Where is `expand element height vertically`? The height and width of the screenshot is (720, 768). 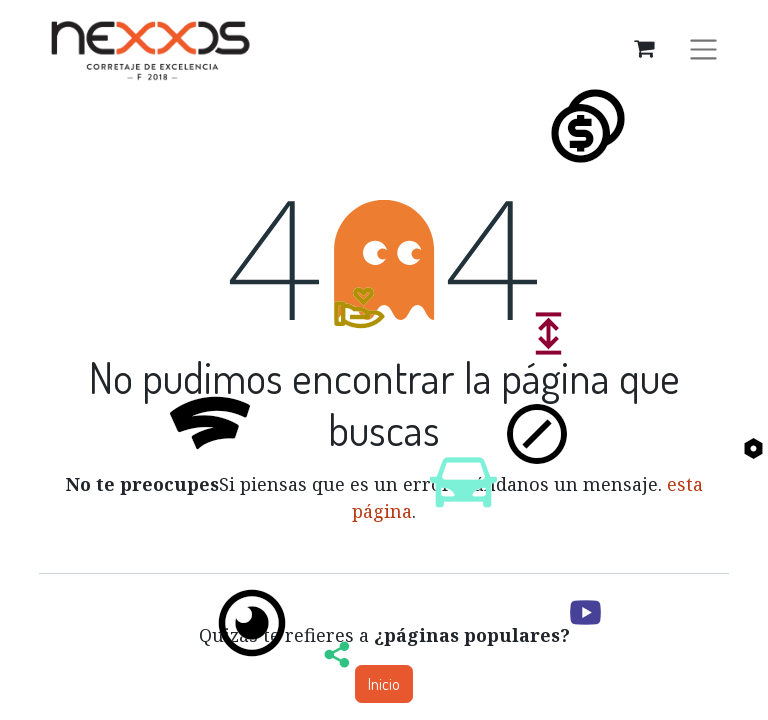
expand element height vertically is located at coordinates (548, 333).